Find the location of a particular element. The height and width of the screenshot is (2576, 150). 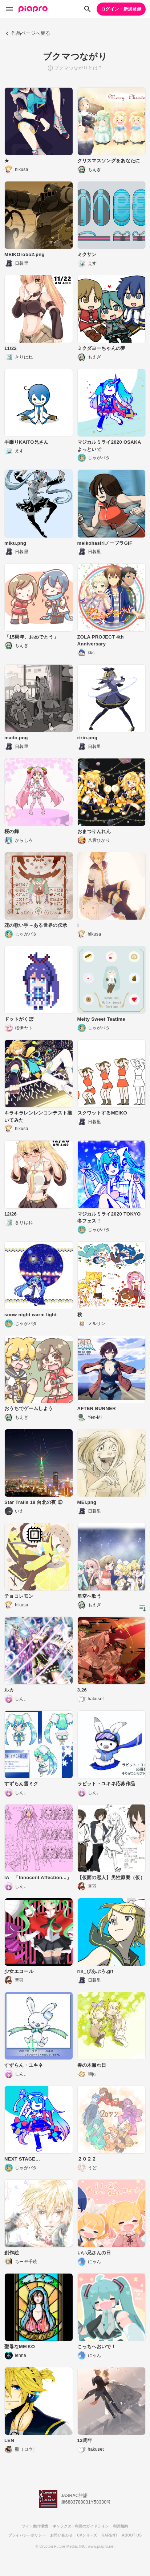

view processor or hardware information is located at coordinates (35, 1535).